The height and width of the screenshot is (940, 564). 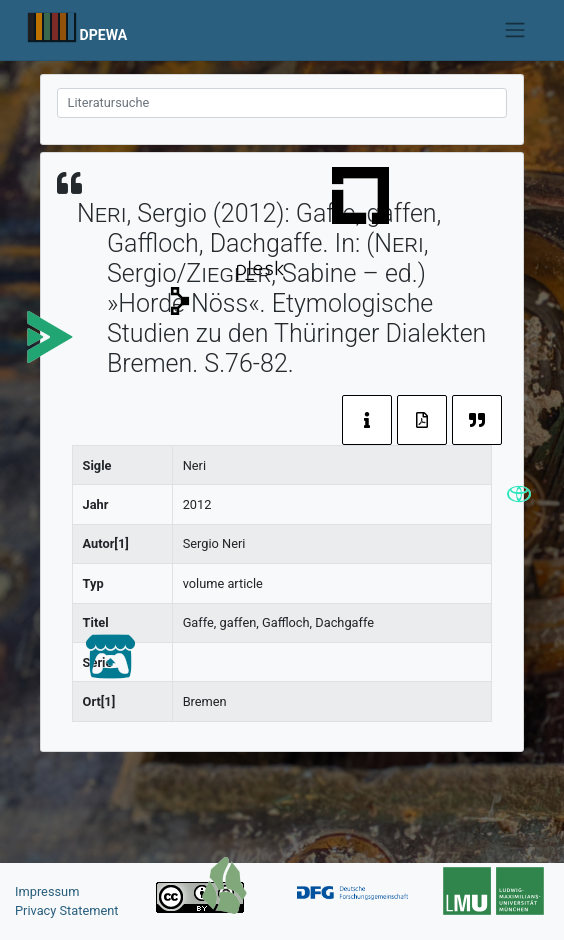 What do you see at coordinates (180, 301) in the screenshot?
I see `puppet configuration management tool logo` at bounding box center [180, 301].